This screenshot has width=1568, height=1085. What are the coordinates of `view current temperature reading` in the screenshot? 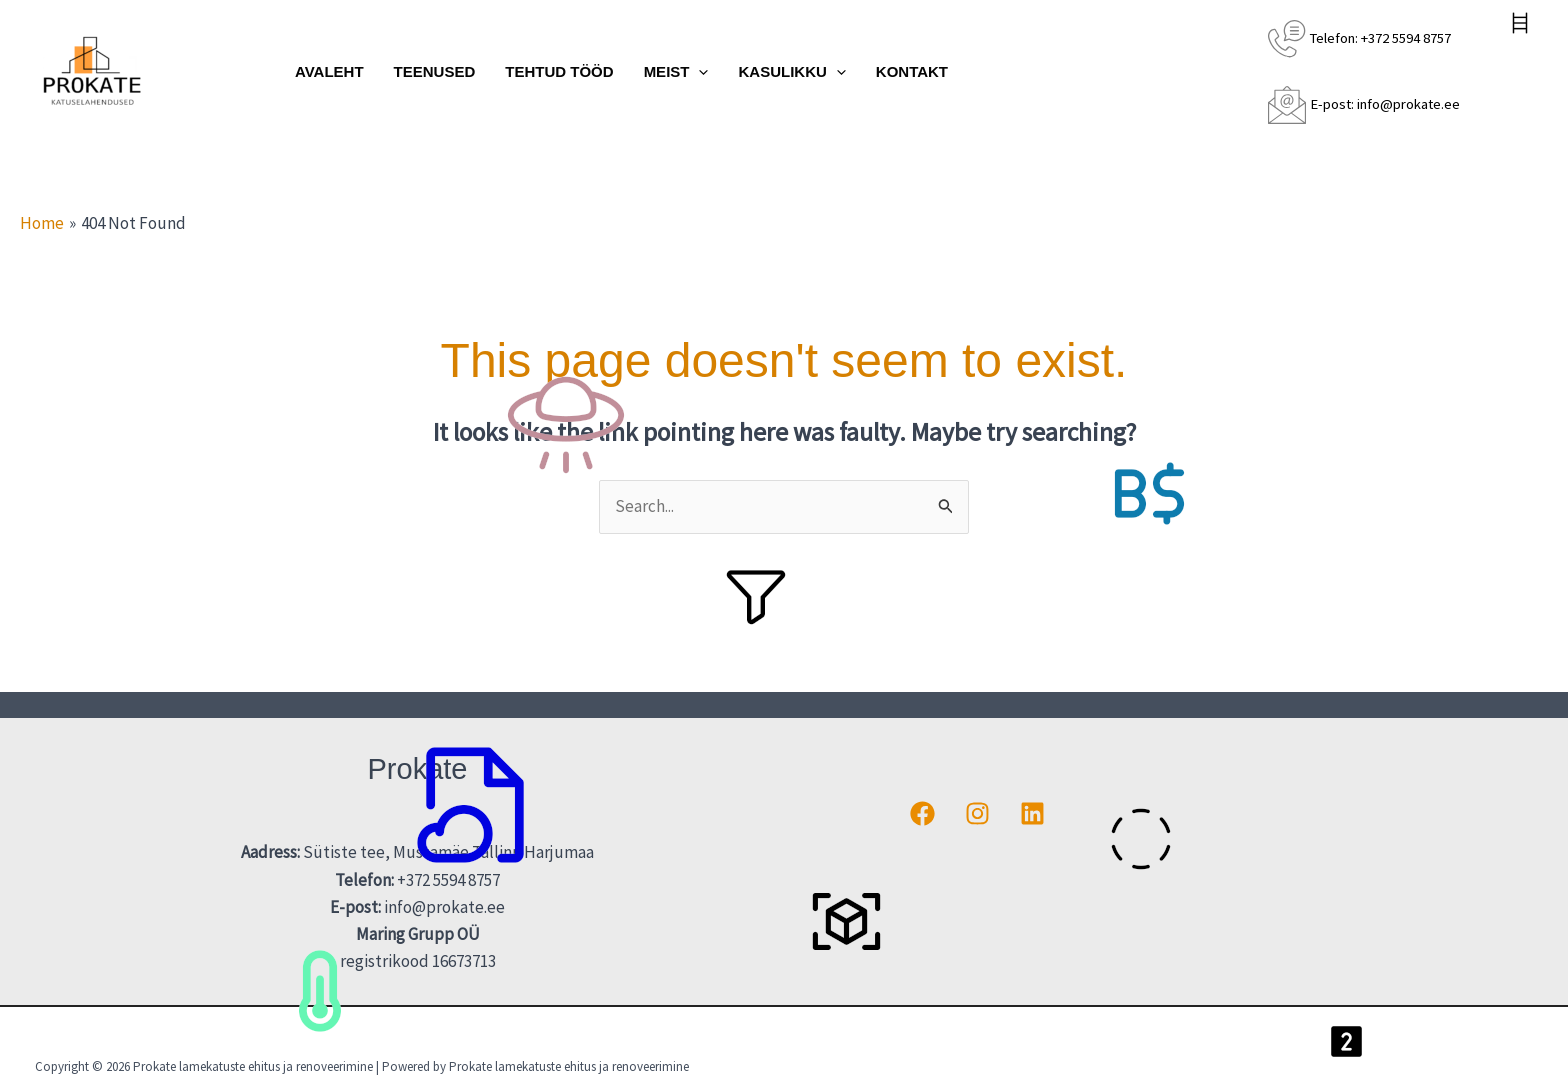 It's located at (320, 991).